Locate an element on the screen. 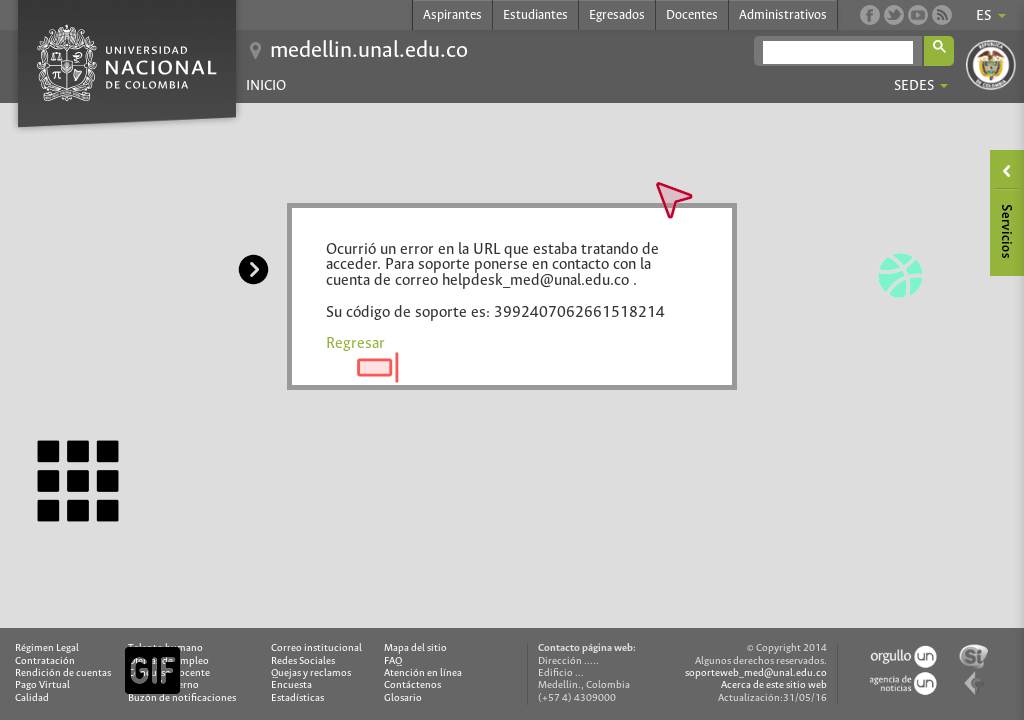 The image size is (1024, 720). tap to navigate to destination is located at coordinates (671, 197).